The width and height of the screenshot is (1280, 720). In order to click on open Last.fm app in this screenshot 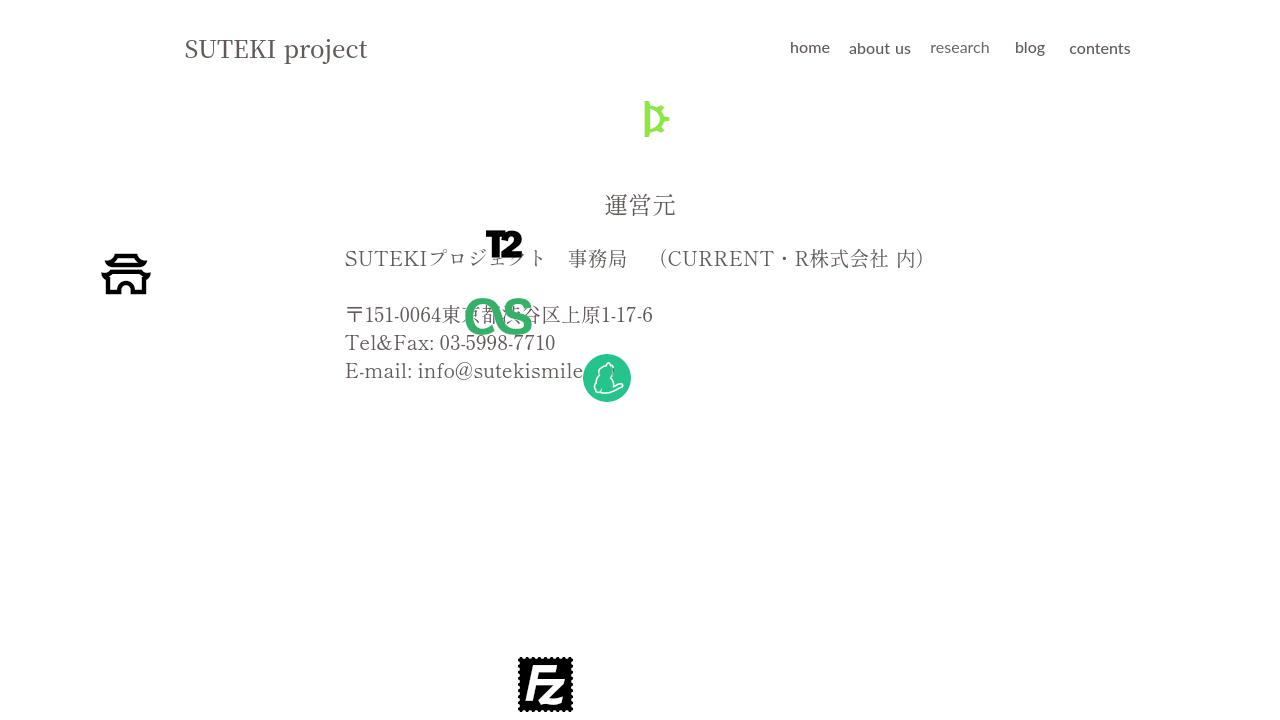, I will do `click(498, 316)`.